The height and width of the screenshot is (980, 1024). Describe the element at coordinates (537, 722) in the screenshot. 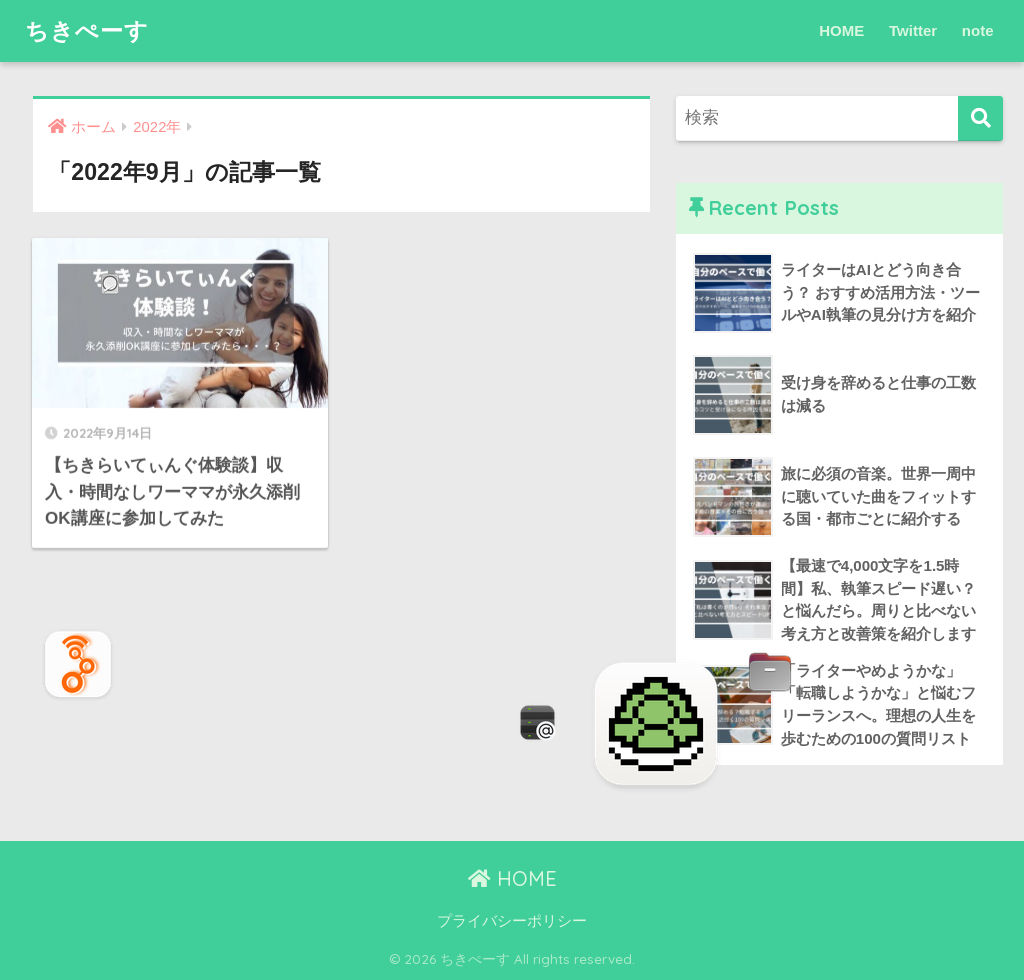

I see `configure dns server settings` at that location.